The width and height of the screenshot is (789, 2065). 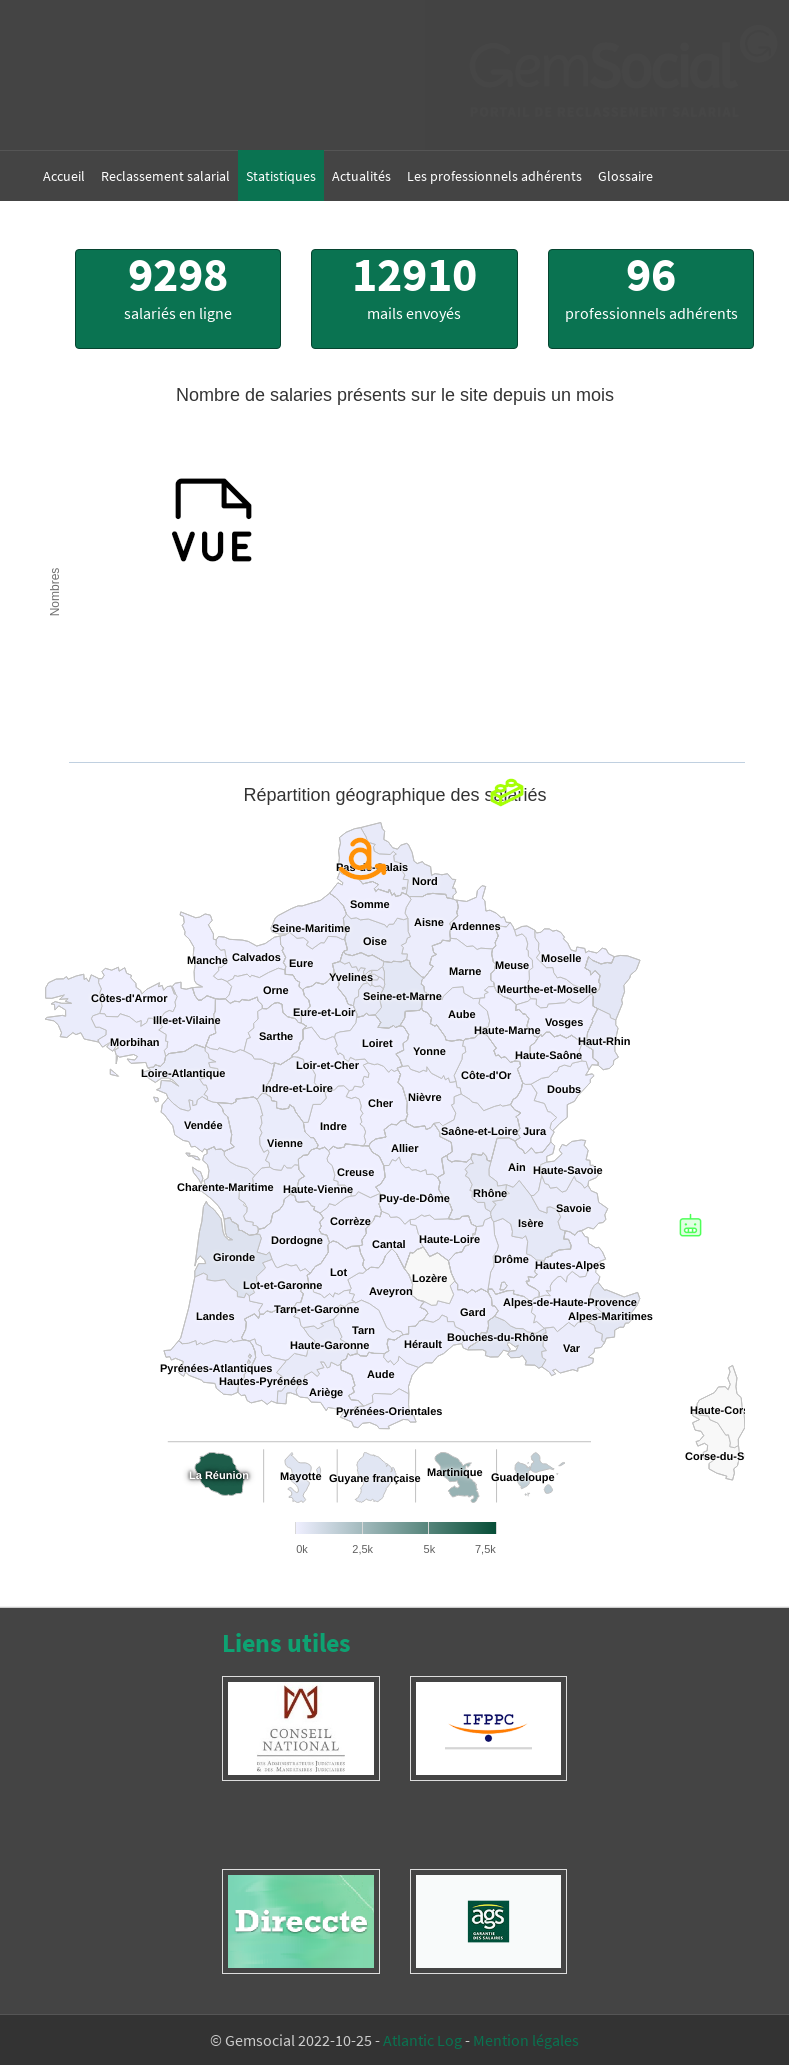 I want to click on access AI assistant or chatbot, so click(x=690, y=1226).